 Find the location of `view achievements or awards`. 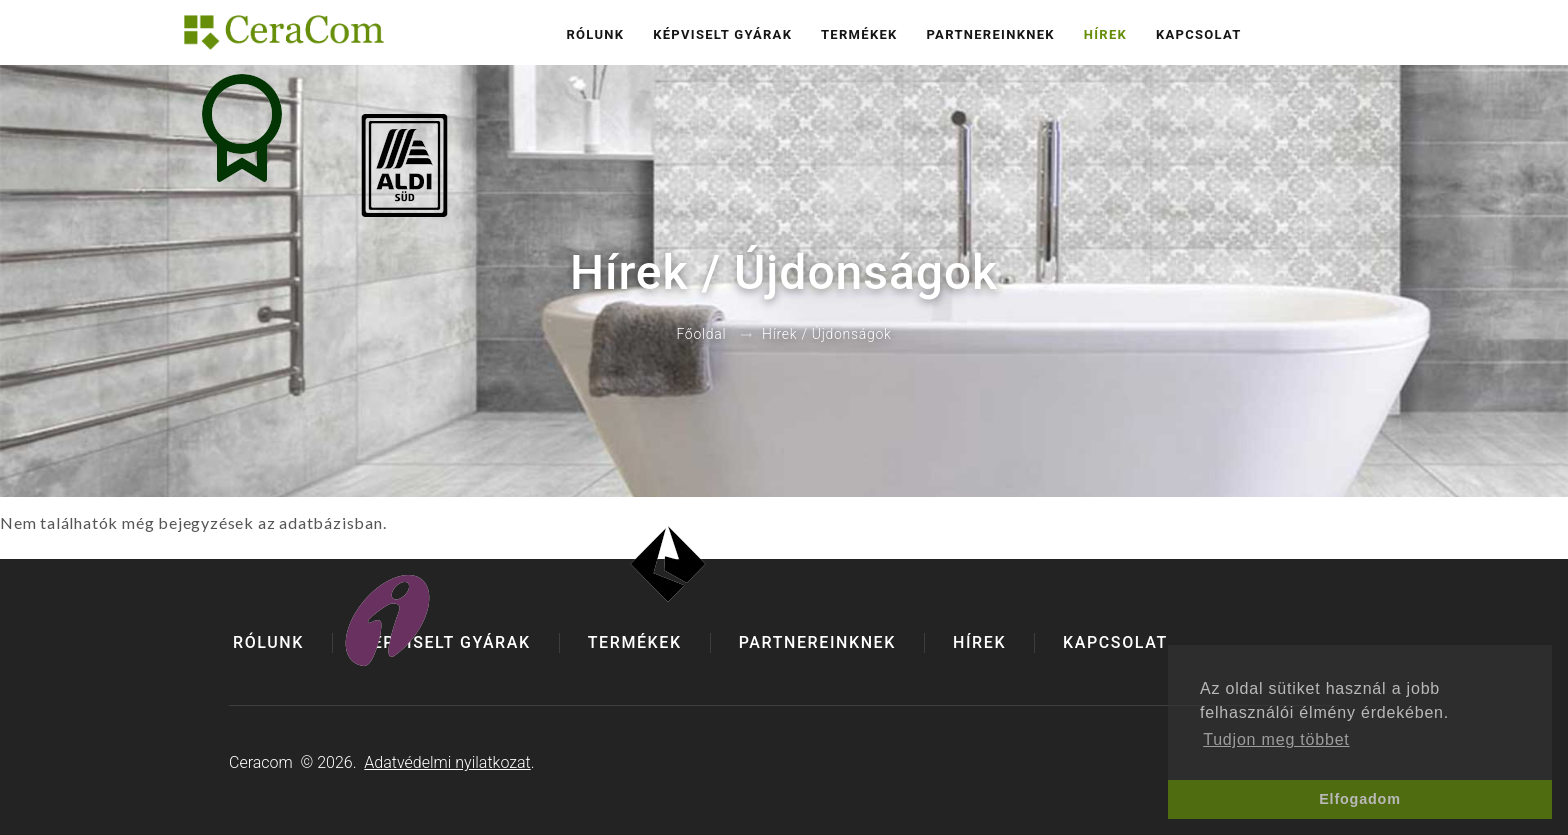

view achievements or awards is located at coordinates (242, 129).